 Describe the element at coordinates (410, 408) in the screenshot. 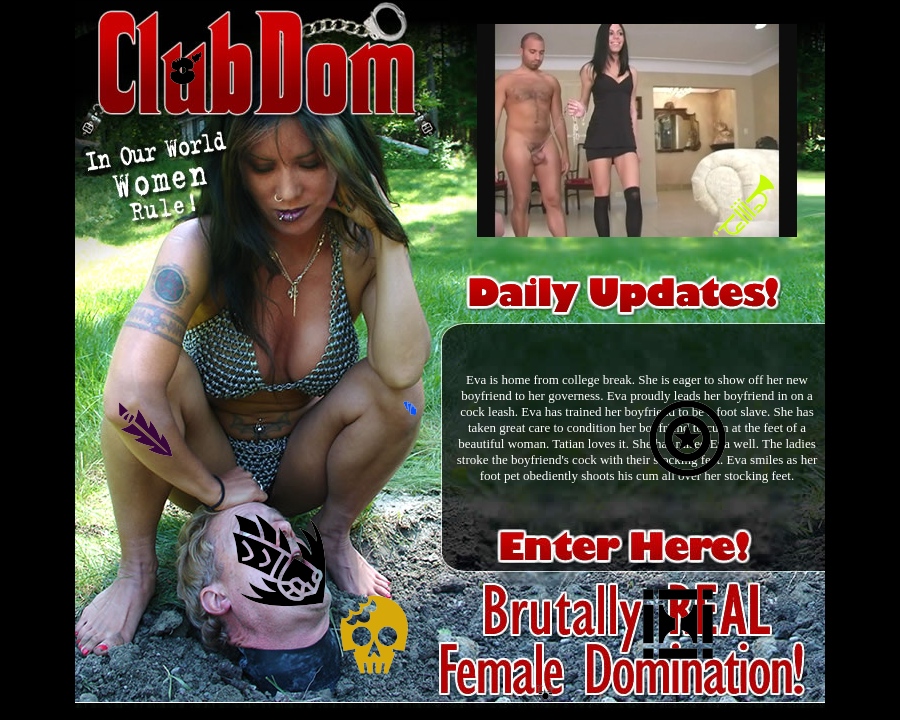

I see `access your files and documents` at that location.